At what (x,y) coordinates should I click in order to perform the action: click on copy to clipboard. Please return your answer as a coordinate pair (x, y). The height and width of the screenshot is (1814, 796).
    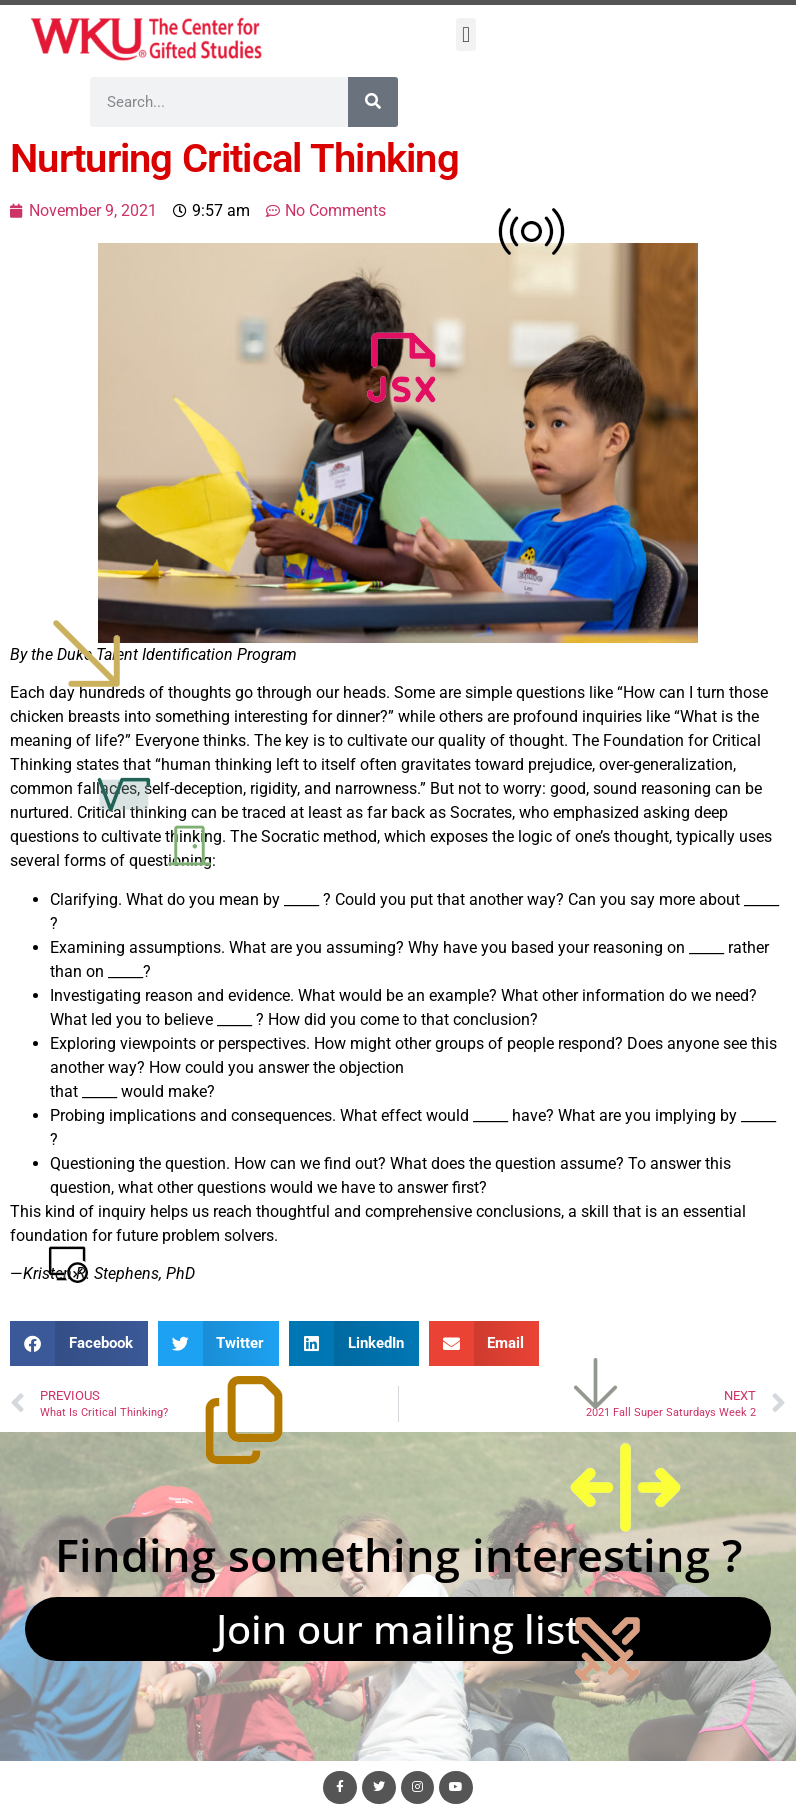
    Looking at the image, I should click on (244, 1420).